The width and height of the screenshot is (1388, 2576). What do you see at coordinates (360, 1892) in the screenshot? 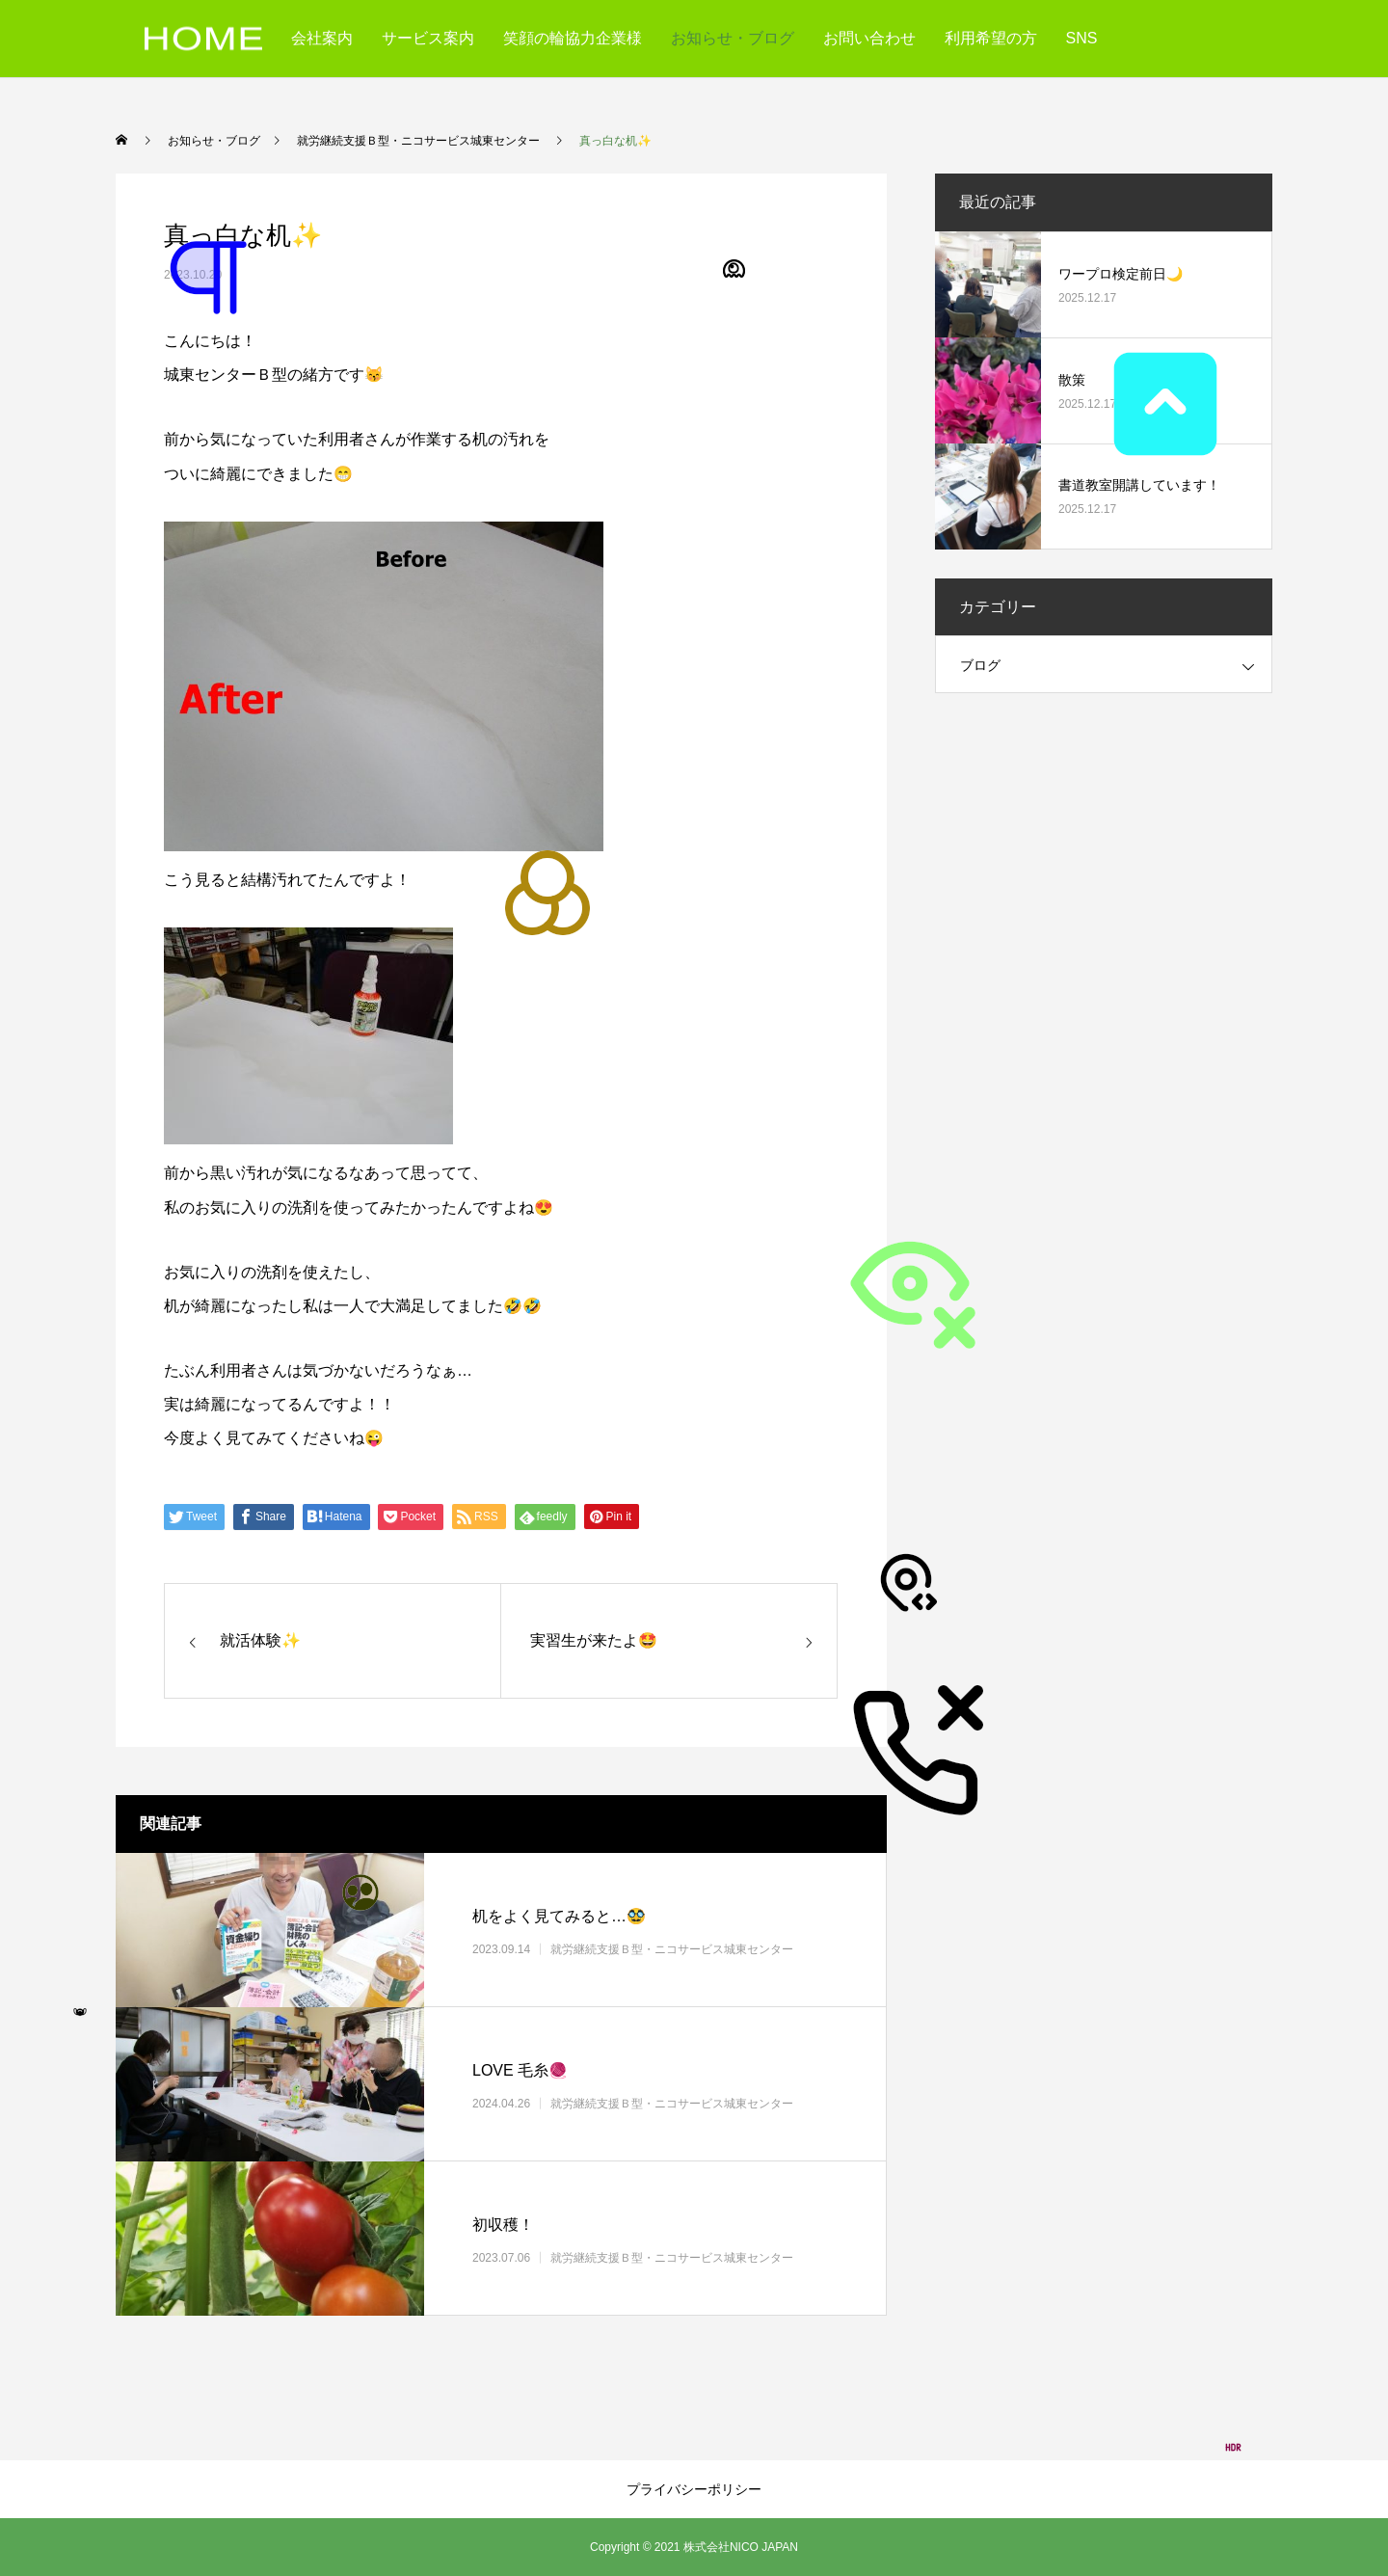
I see `view group or team members` at bounding box center [360, 1892].